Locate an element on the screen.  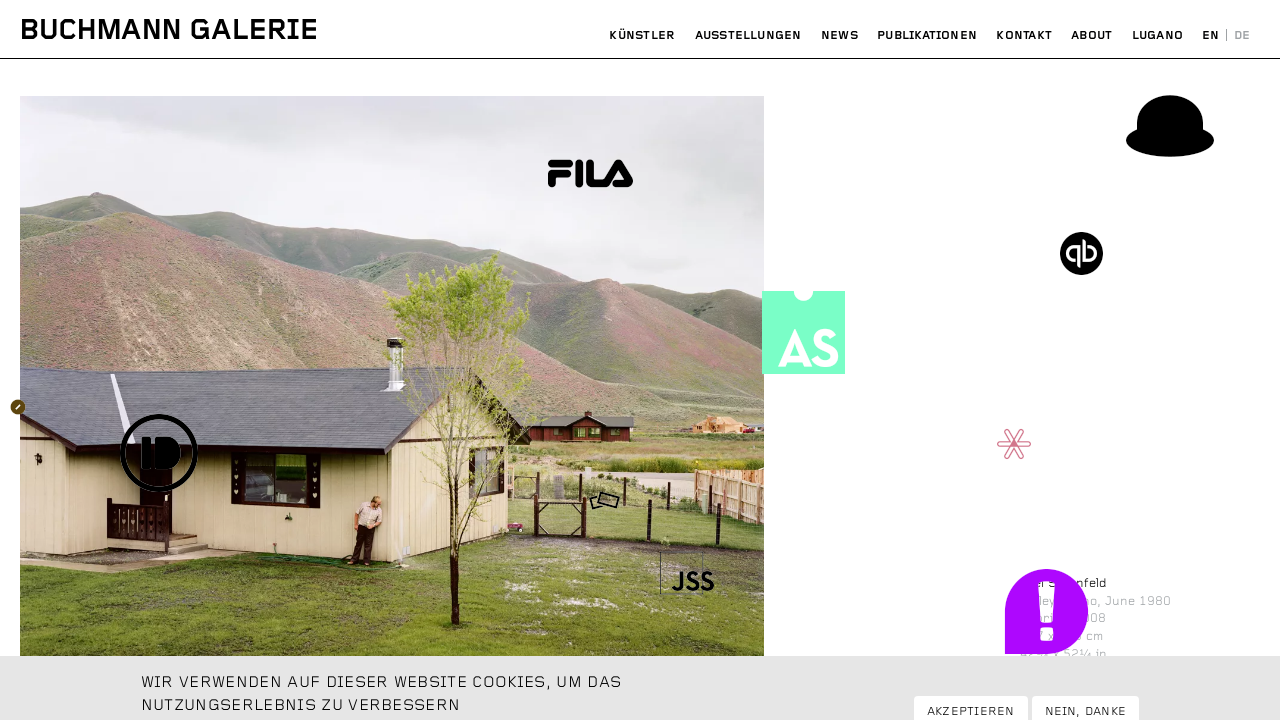
open slickpic photo sharing app is located at coordinates (604, 500).